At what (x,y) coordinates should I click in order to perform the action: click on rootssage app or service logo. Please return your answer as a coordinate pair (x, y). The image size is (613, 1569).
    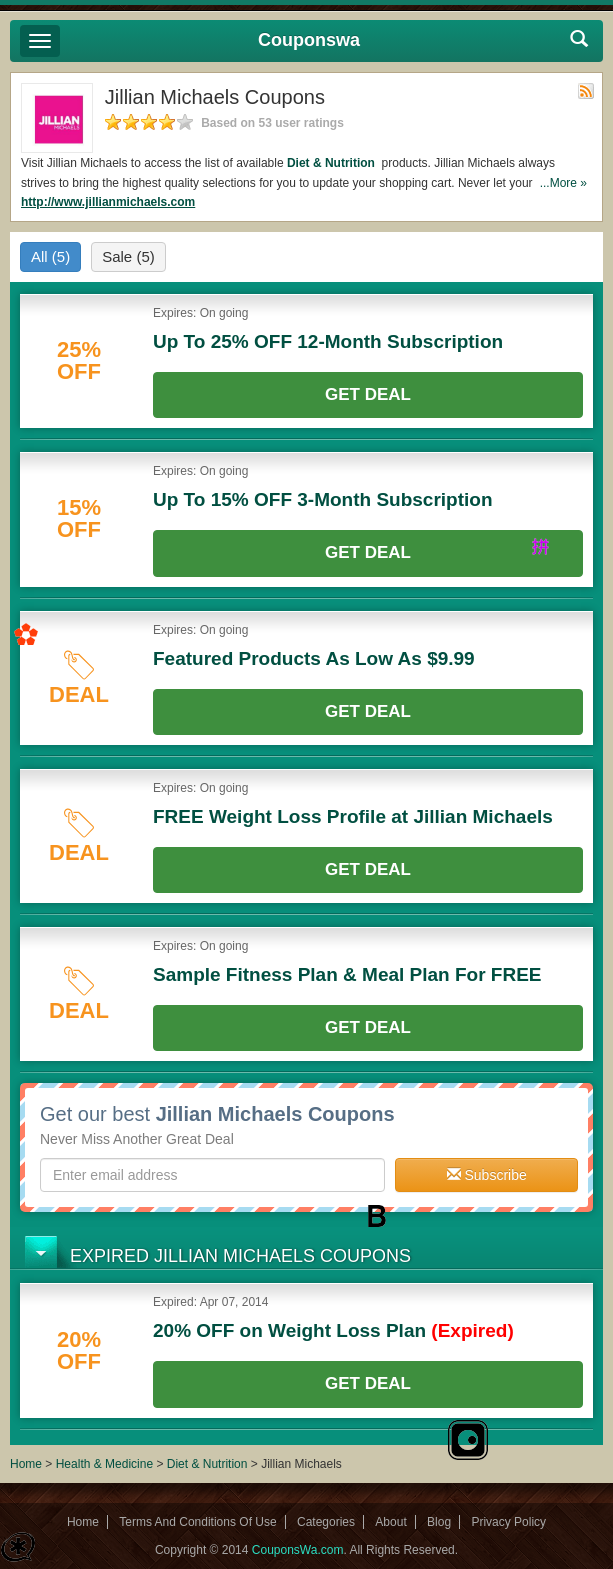
    Looking at the image, I should click on (26, 634).